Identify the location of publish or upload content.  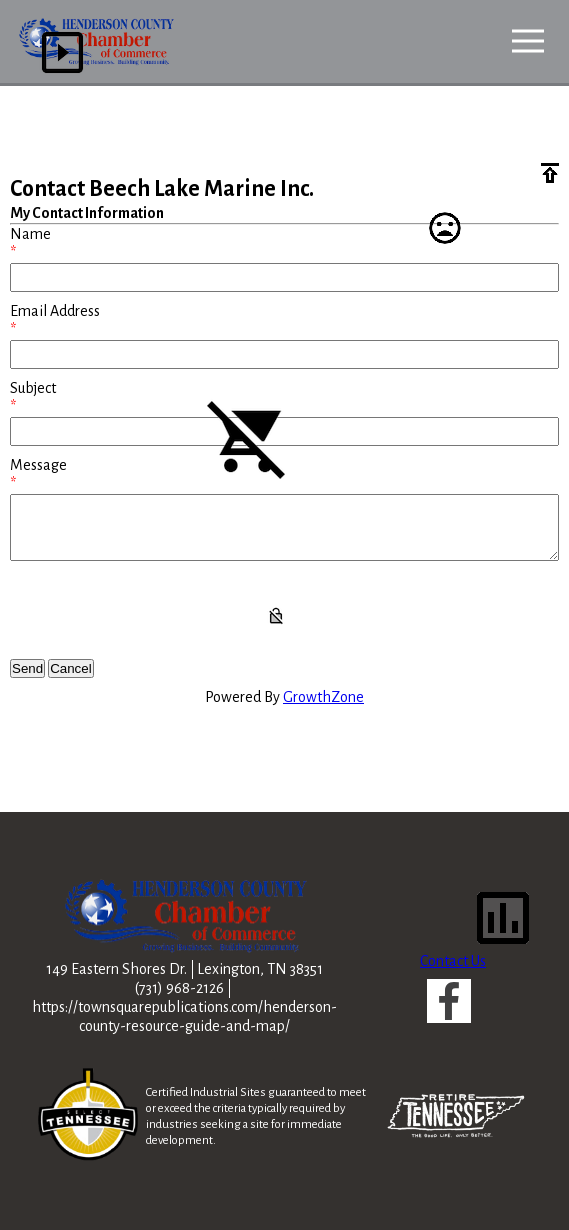
(550, 173).